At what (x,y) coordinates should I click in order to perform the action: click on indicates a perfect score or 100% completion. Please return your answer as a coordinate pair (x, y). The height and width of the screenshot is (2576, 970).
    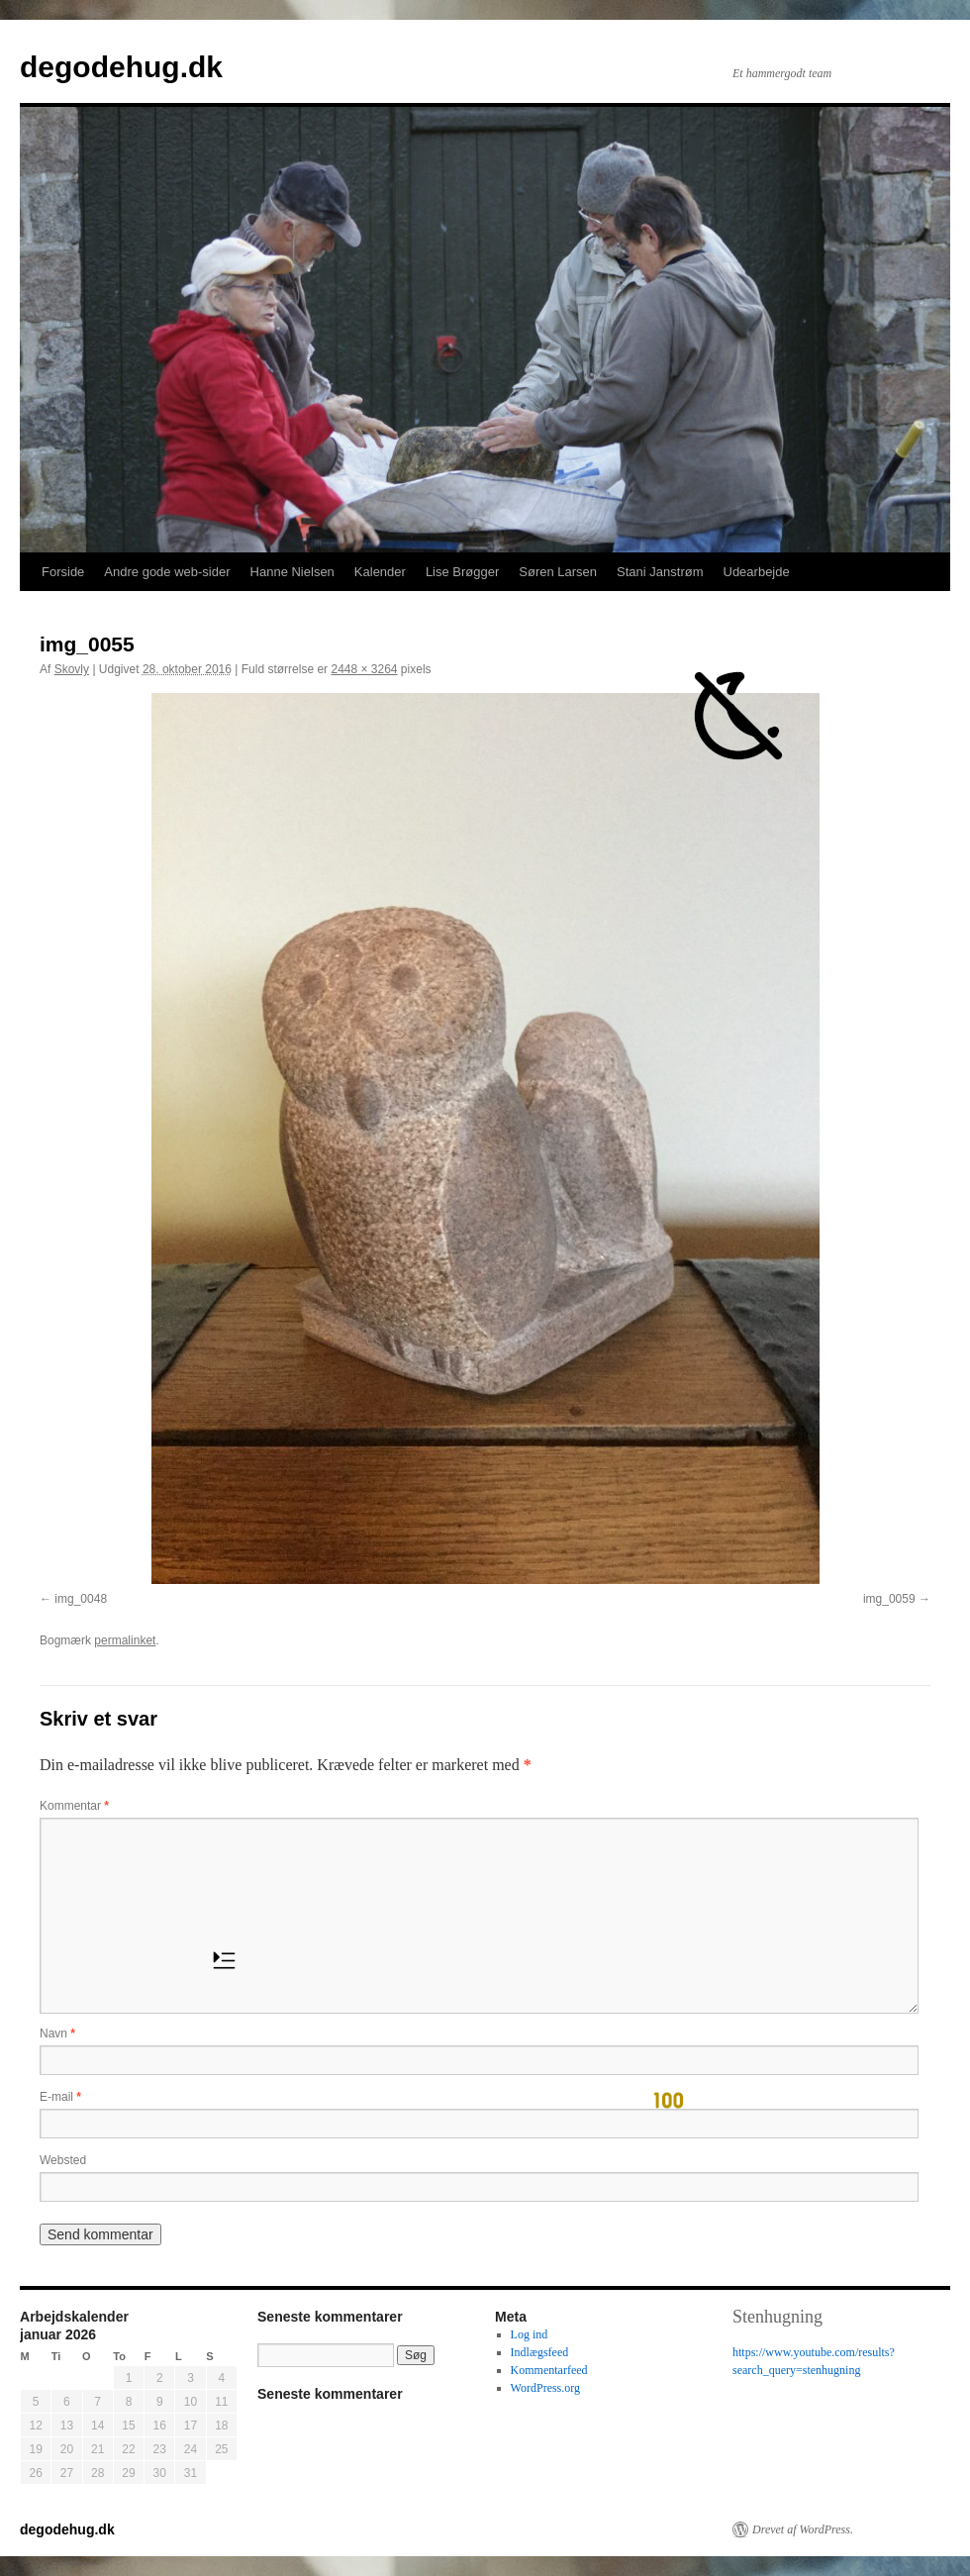
    Looking at the image, I should click on (668, 2100).